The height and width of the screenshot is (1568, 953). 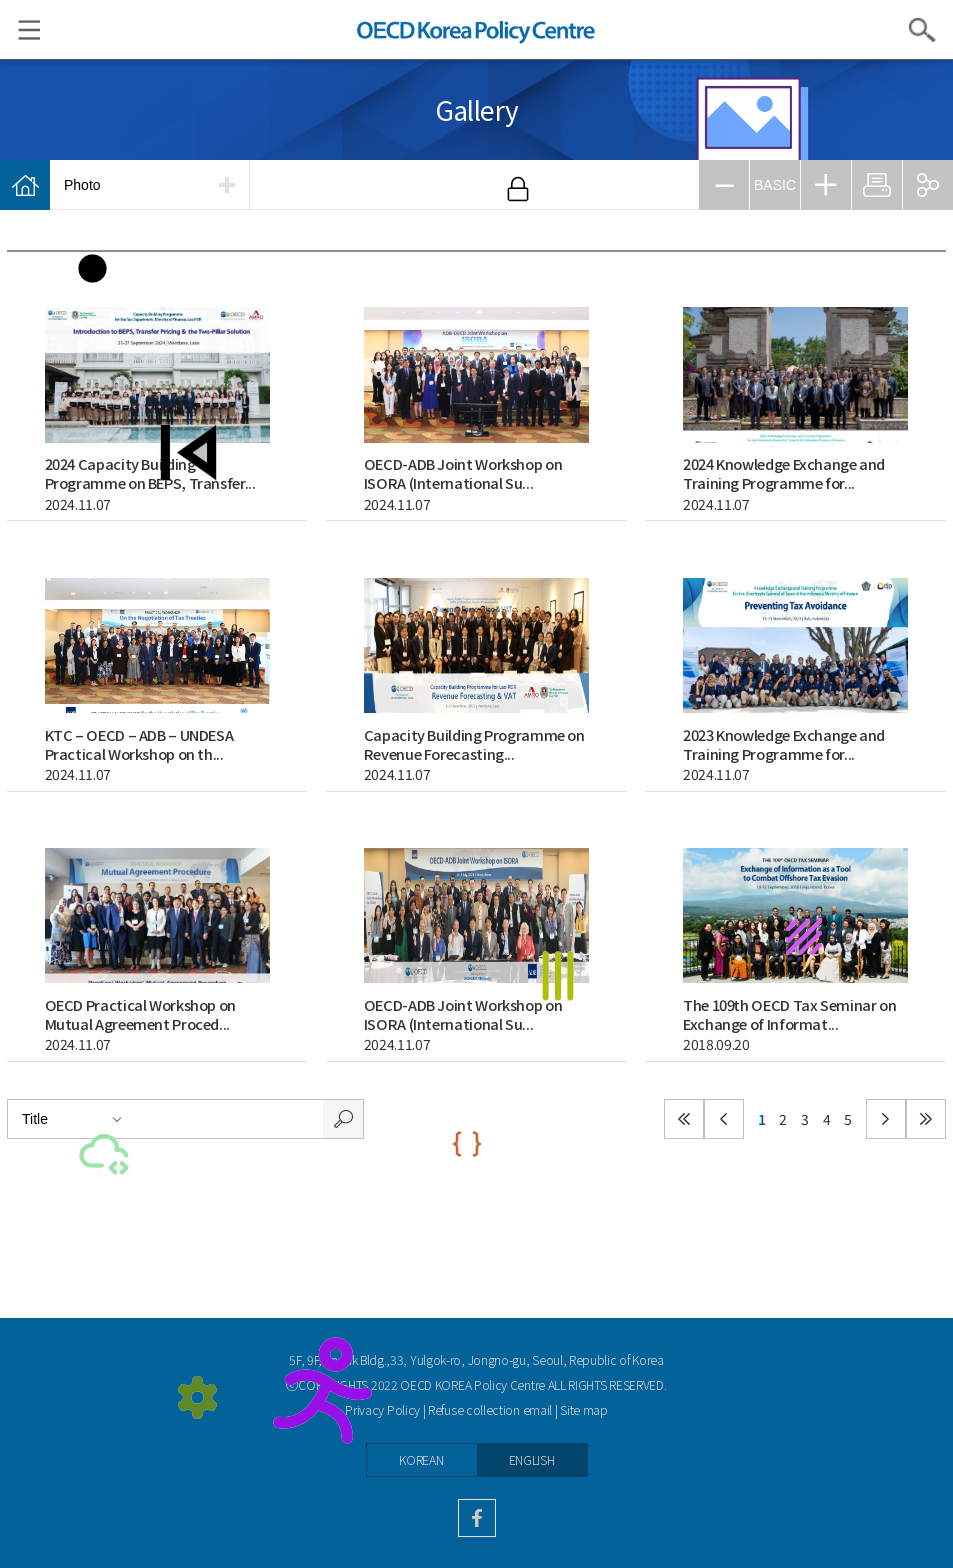 What do you see at coordinates (188, 452) in the screenshot?
I see `skip to the previous track` at bounding box center [188, 452].